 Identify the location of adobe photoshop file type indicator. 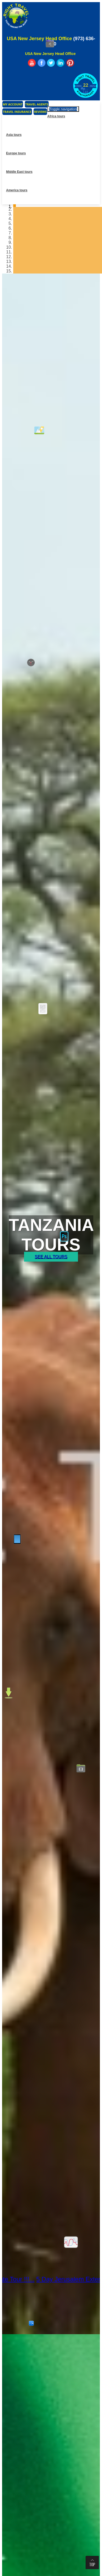
(64, 1236).